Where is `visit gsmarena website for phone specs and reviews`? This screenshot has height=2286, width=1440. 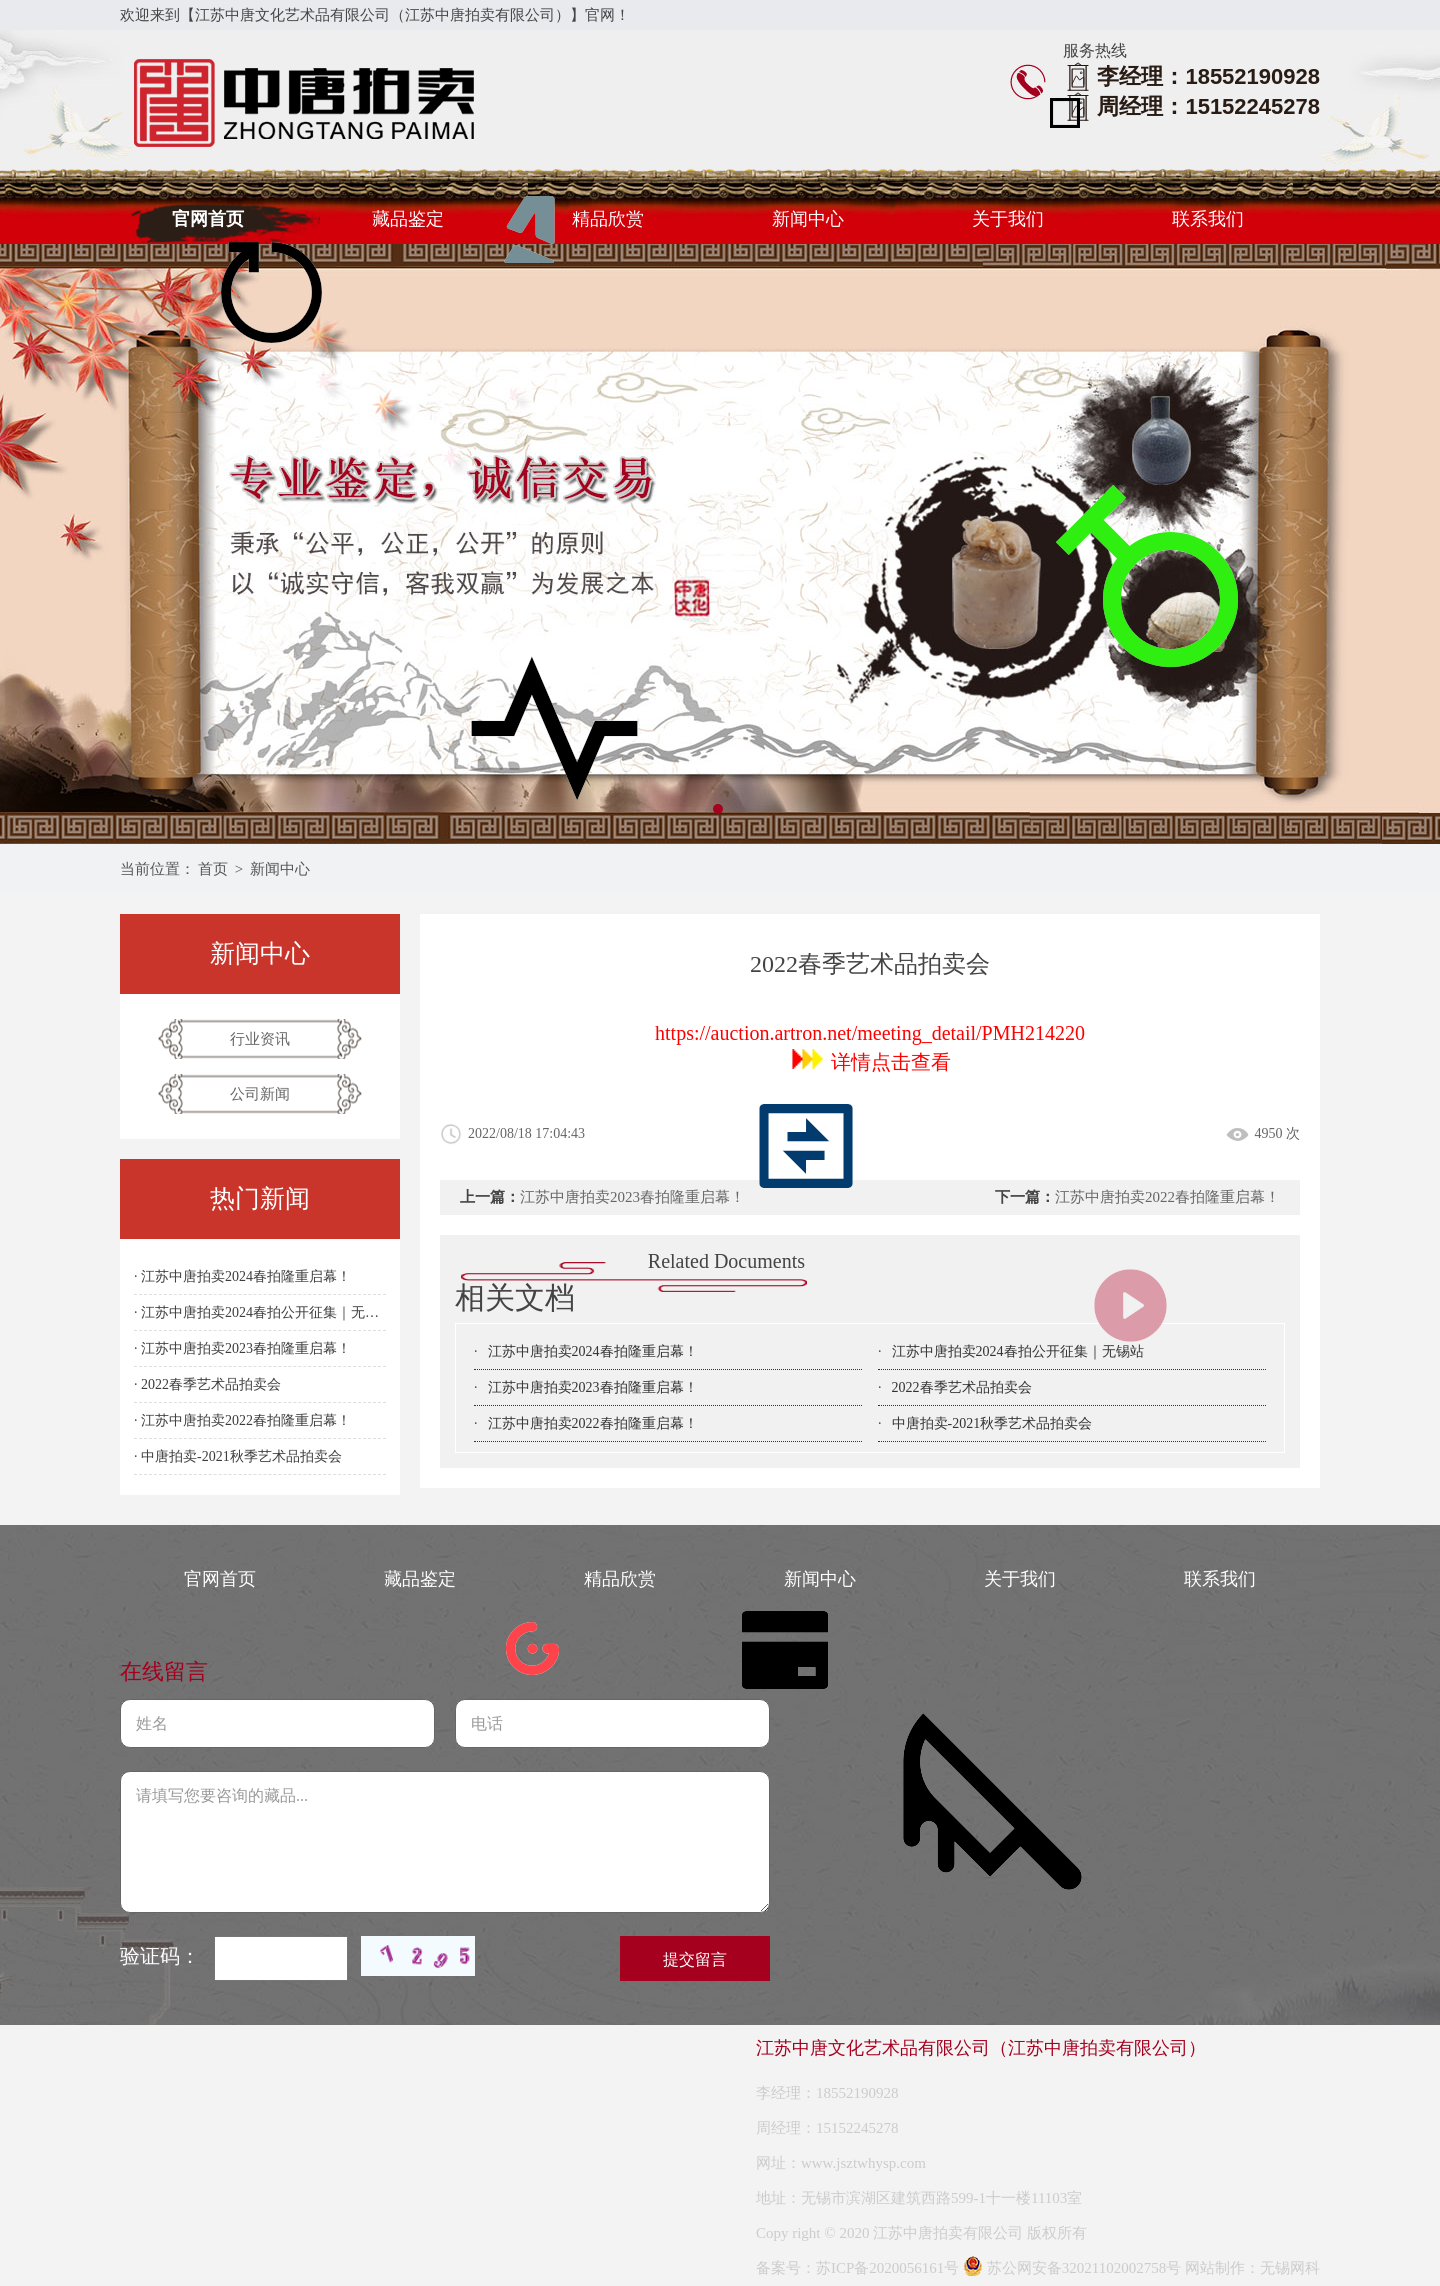
visit gsmarena website for phone specs and reviews is located at coordinates (529, 229).